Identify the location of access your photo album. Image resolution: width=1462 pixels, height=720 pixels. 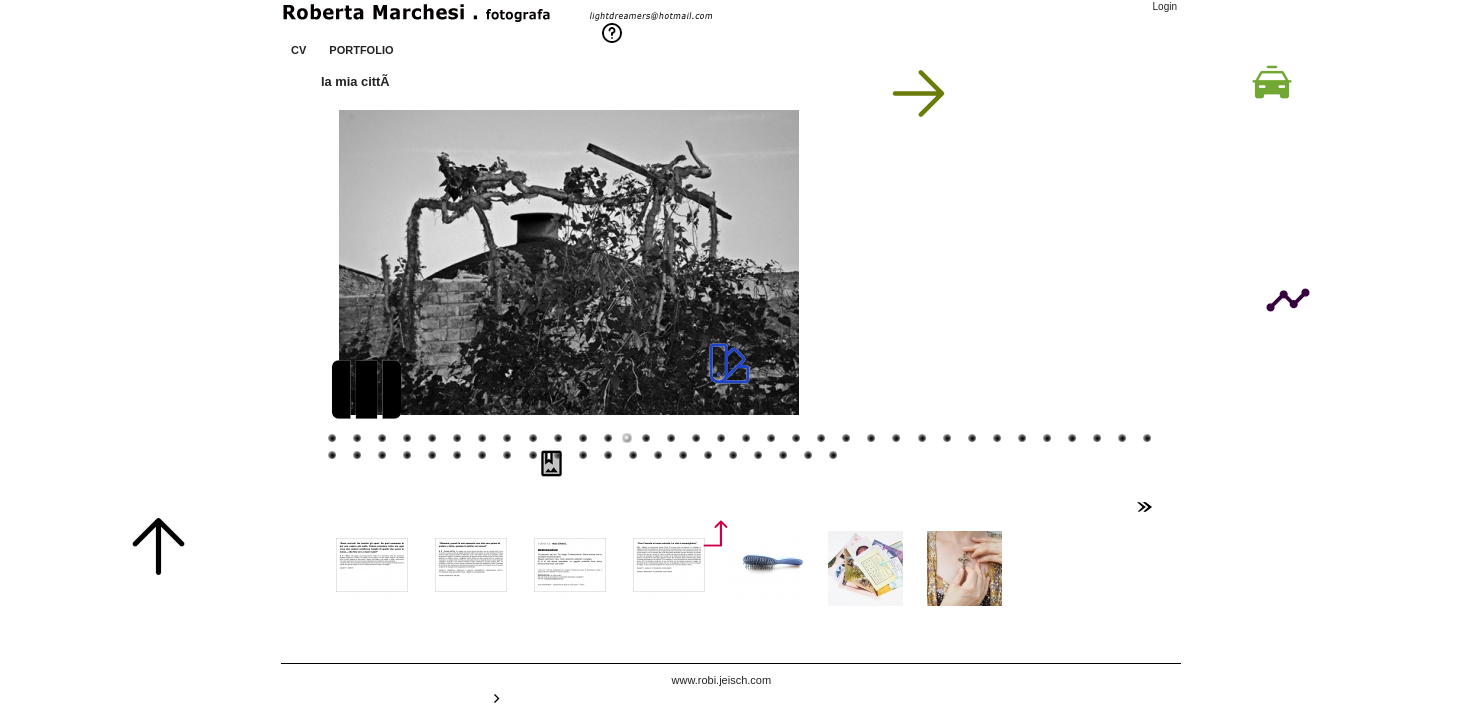
(551, 463).